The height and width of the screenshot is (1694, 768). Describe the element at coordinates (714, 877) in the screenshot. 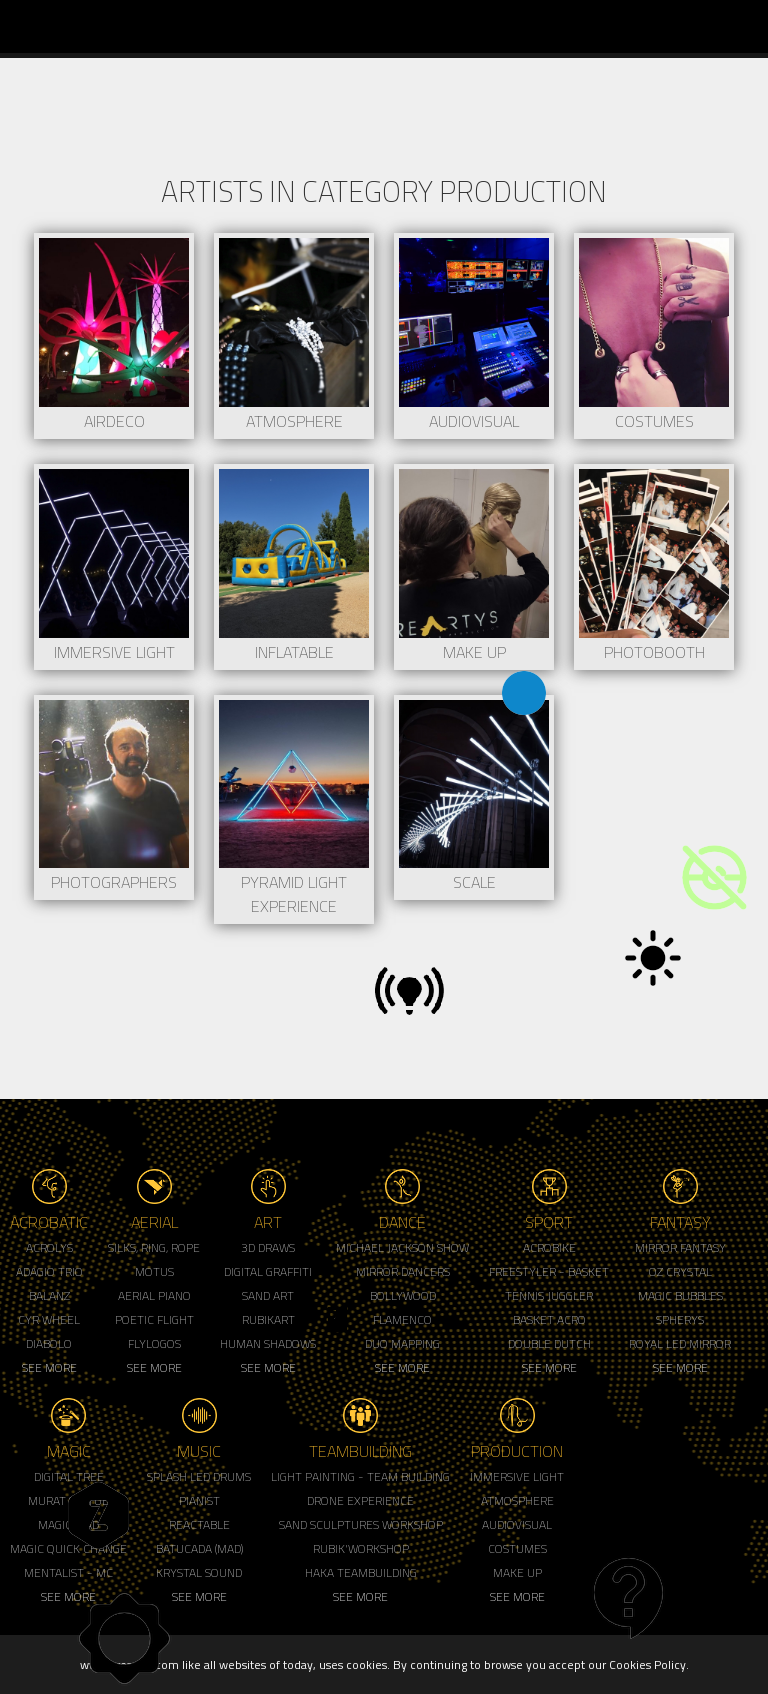

I see `disable pokémon go integration` at that location.